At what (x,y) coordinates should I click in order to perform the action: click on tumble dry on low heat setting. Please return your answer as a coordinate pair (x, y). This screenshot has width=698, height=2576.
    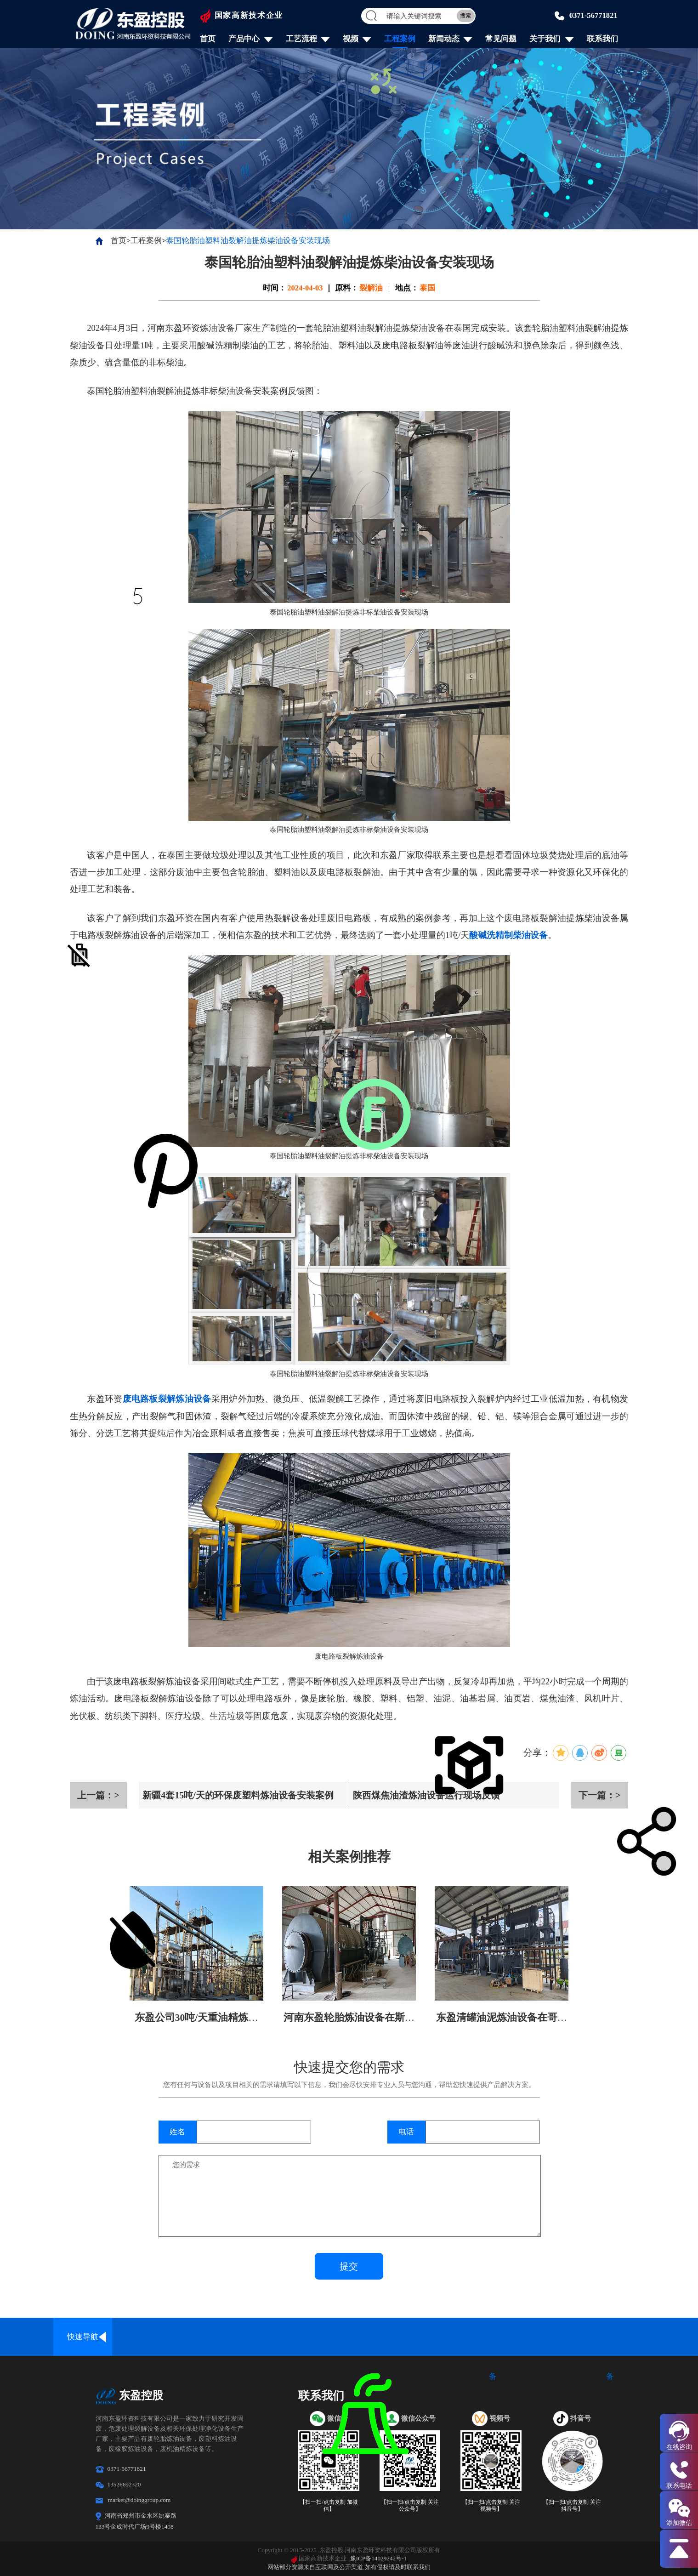
    Looking at the image, I should click on (375, 1115).